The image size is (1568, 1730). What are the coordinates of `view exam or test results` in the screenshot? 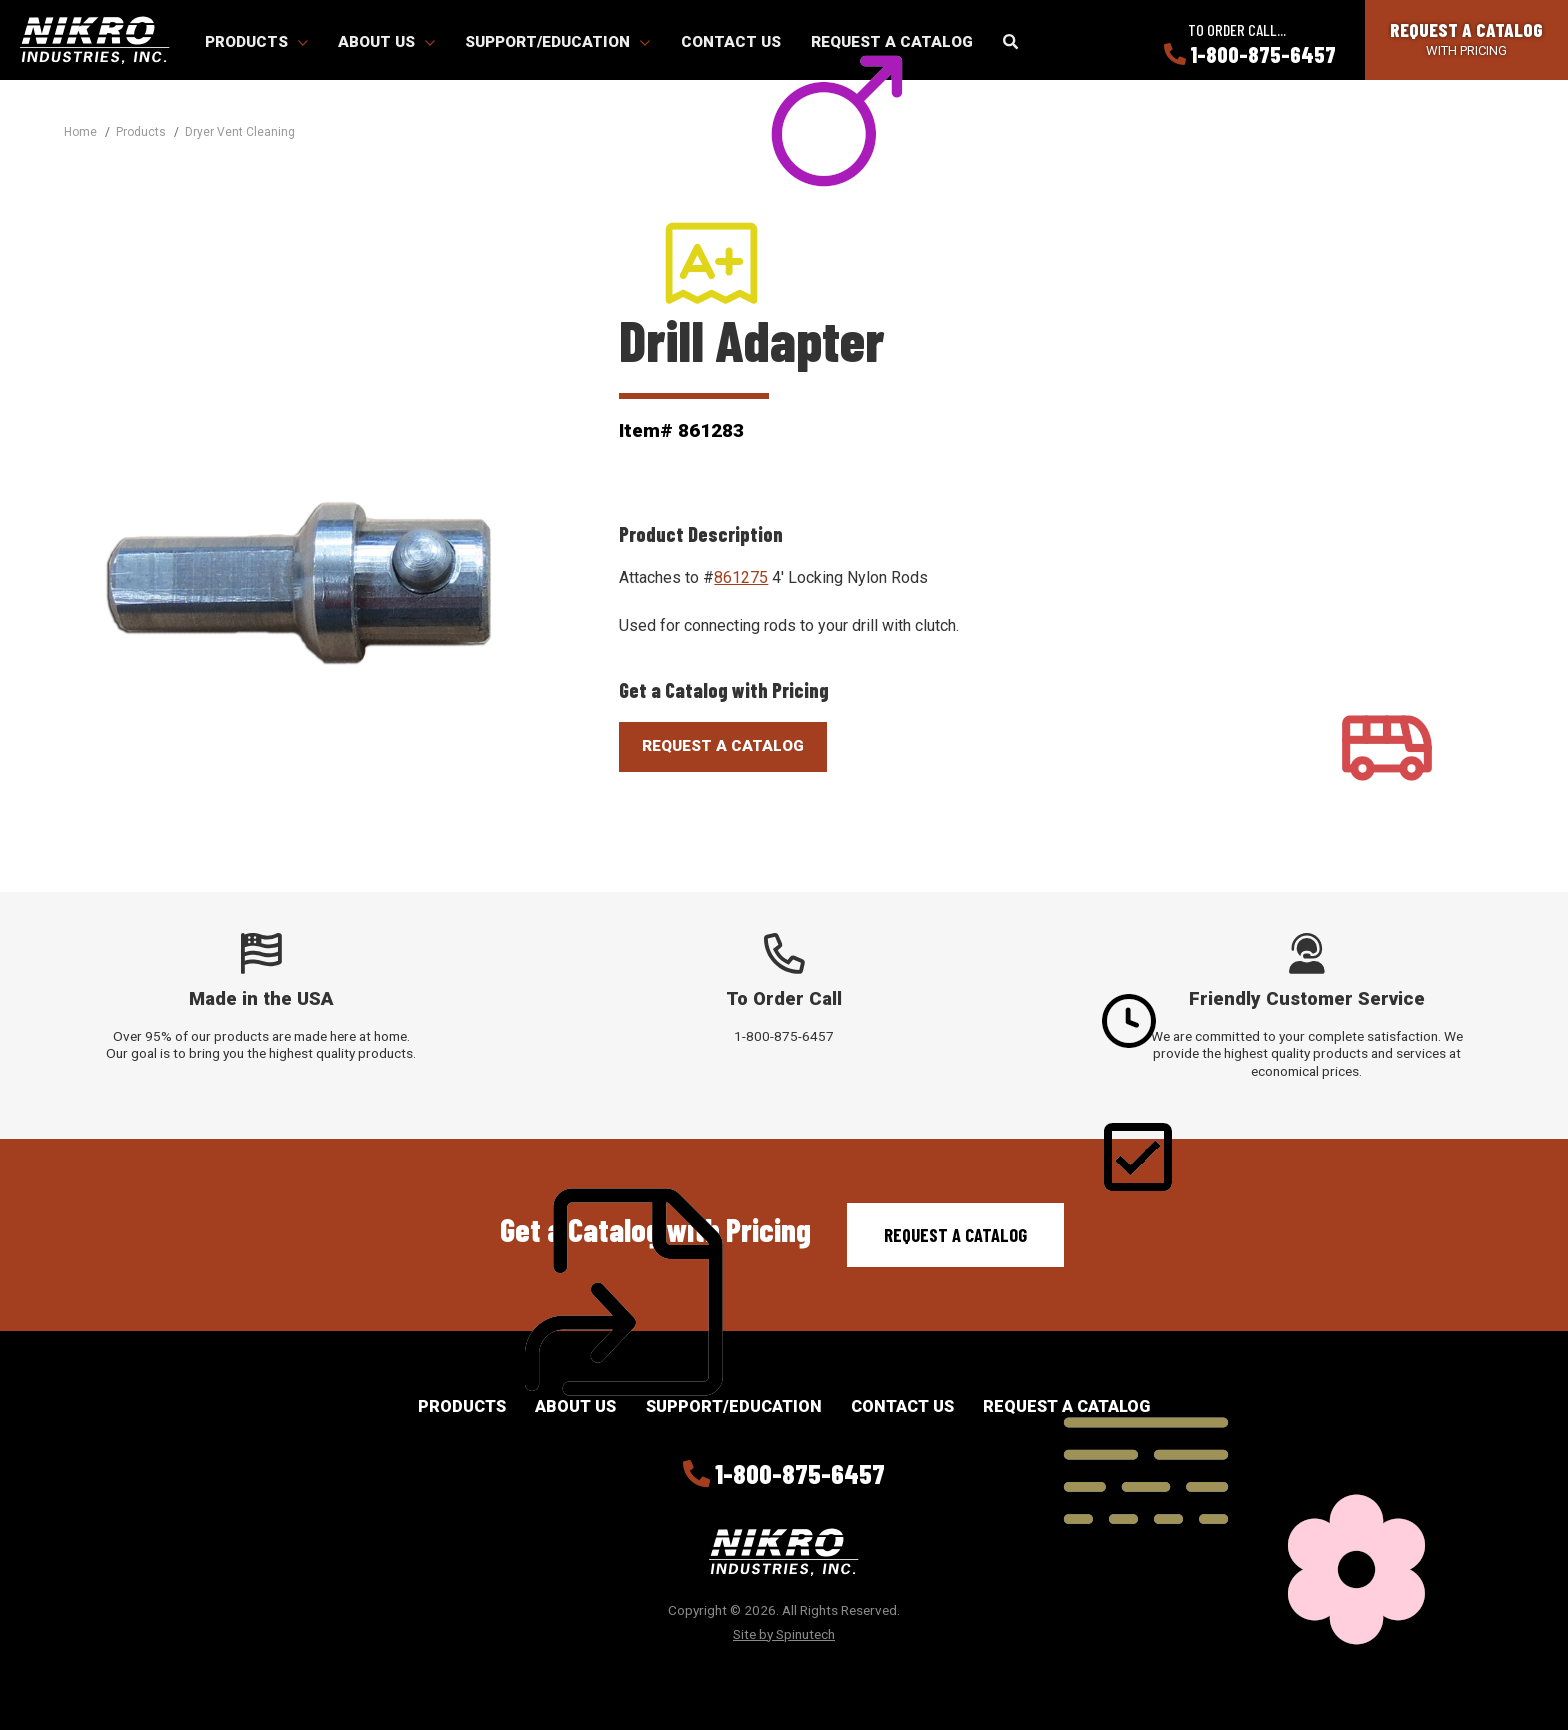 It's located at (711, 261).